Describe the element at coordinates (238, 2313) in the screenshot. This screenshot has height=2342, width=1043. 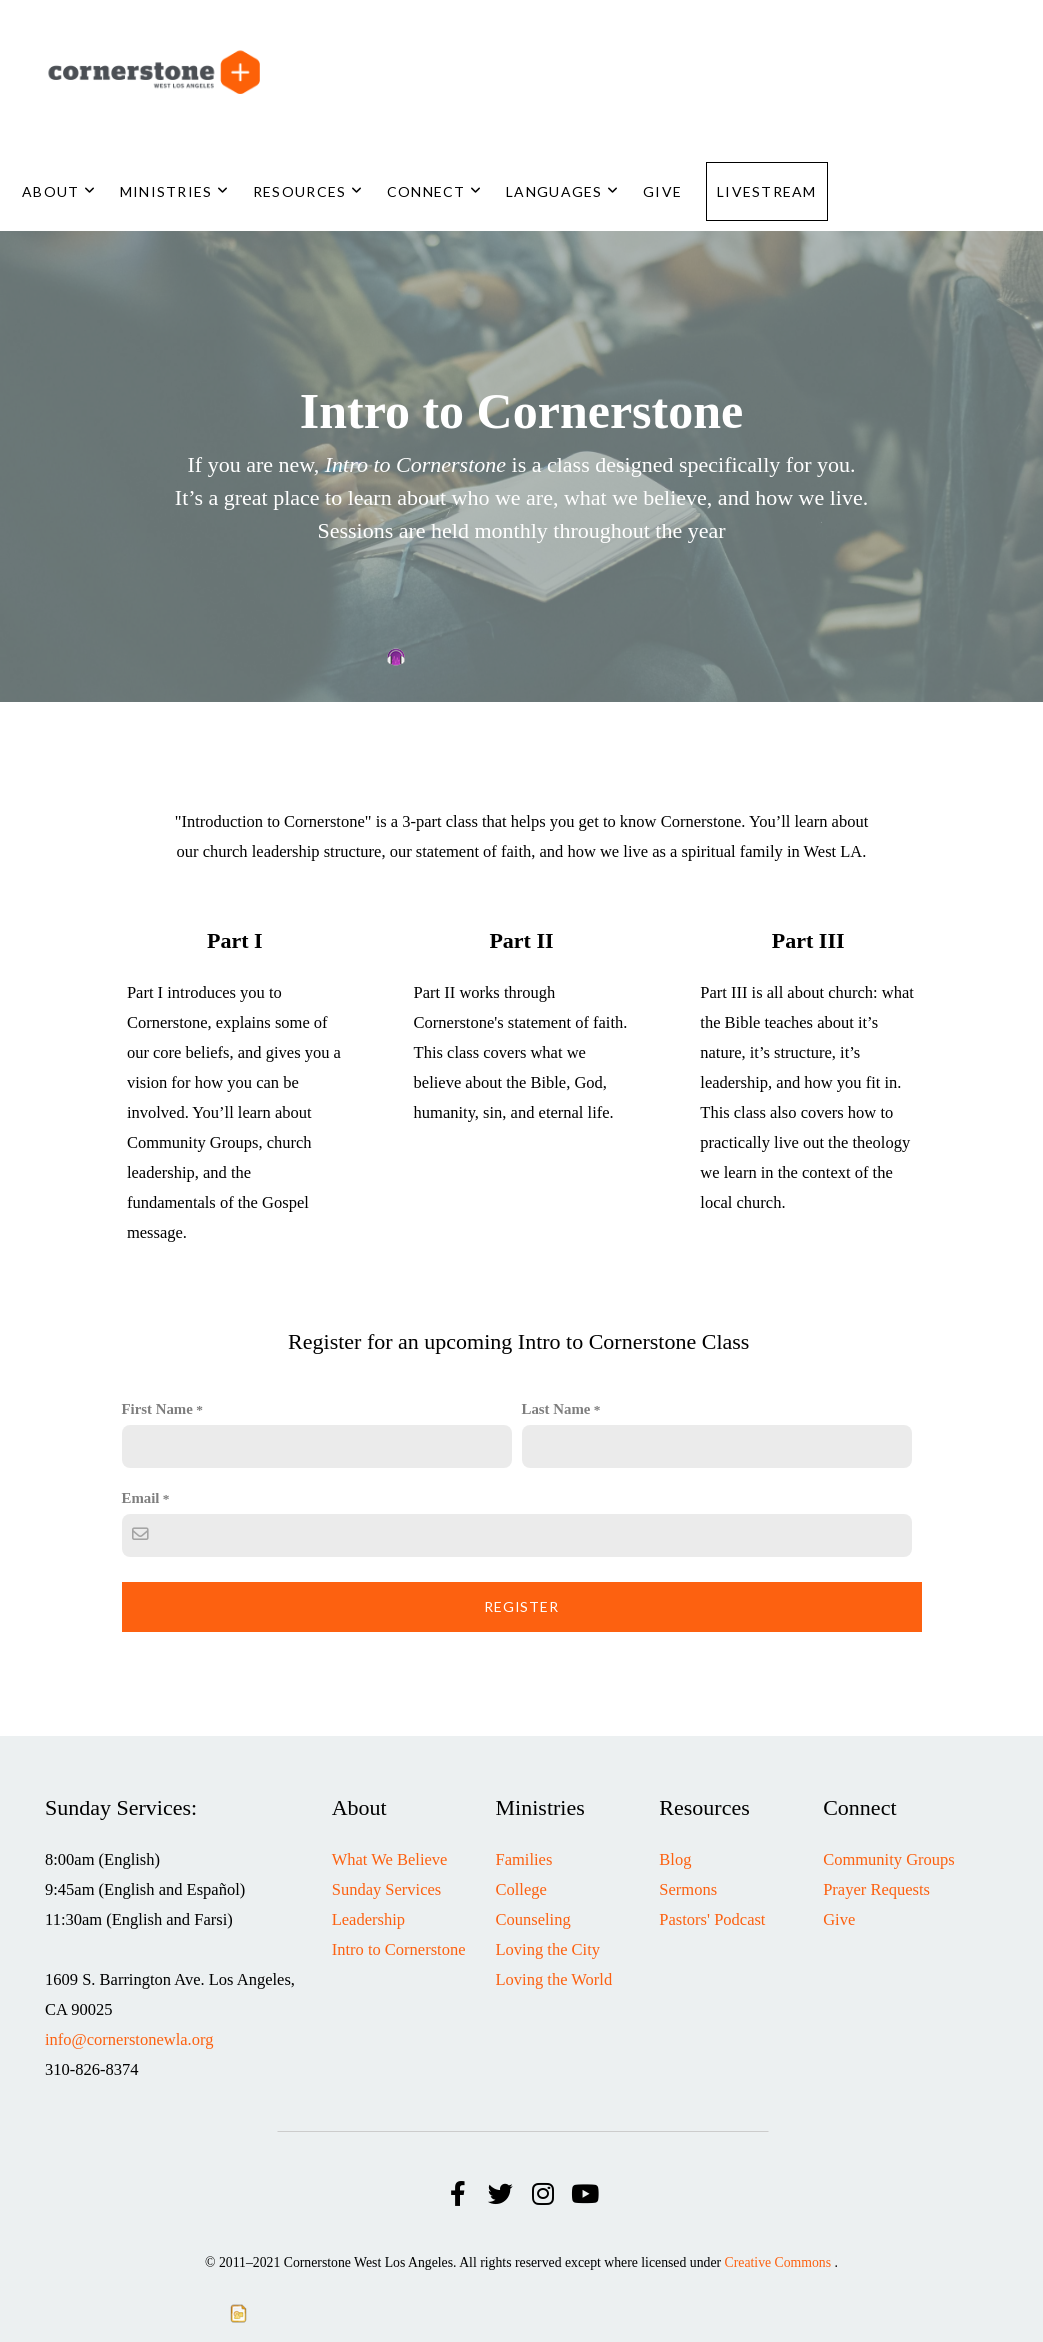
I see `open a libreoffice draw document` at that location.